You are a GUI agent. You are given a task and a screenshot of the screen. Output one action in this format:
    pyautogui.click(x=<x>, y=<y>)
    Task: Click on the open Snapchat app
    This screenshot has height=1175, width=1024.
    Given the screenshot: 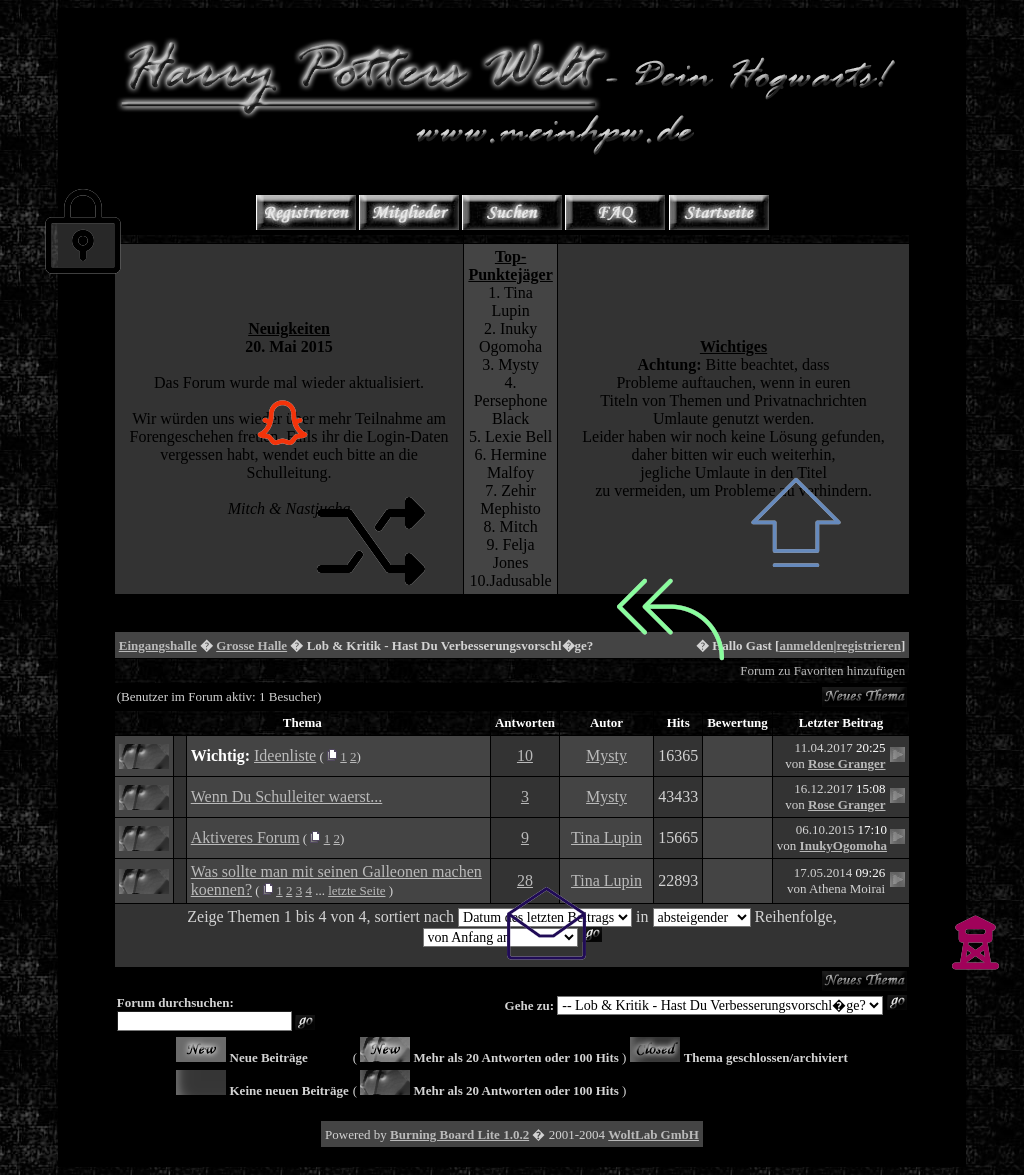 What is the action you would take?
    pyautogui.click(x=282, y=423)
    